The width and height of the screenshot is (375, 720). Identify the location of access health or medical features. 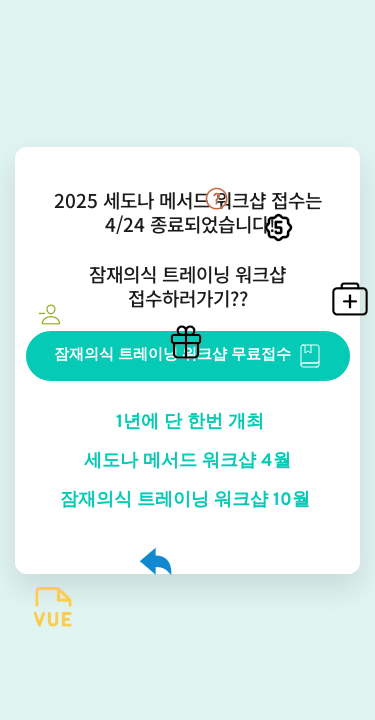
(350, 299).